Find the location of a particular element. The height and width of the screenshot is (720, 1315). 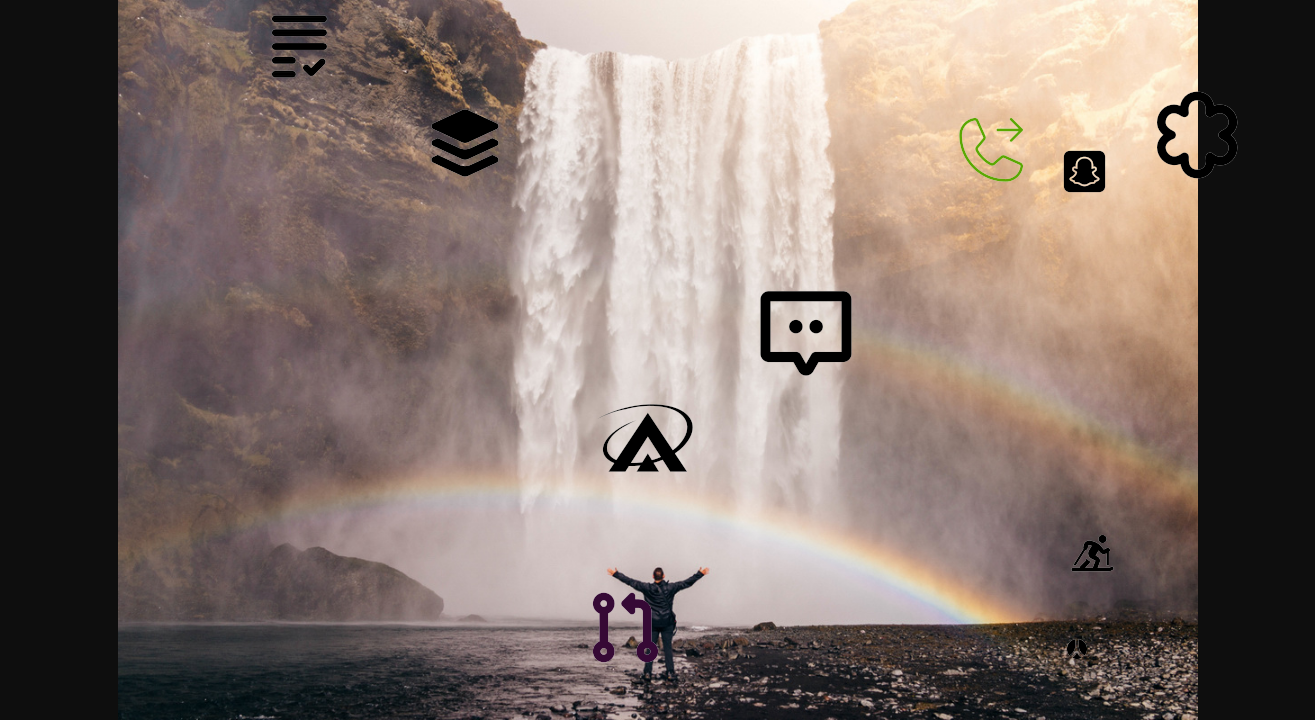

view or manage layers is located at coordinates (465, 143).